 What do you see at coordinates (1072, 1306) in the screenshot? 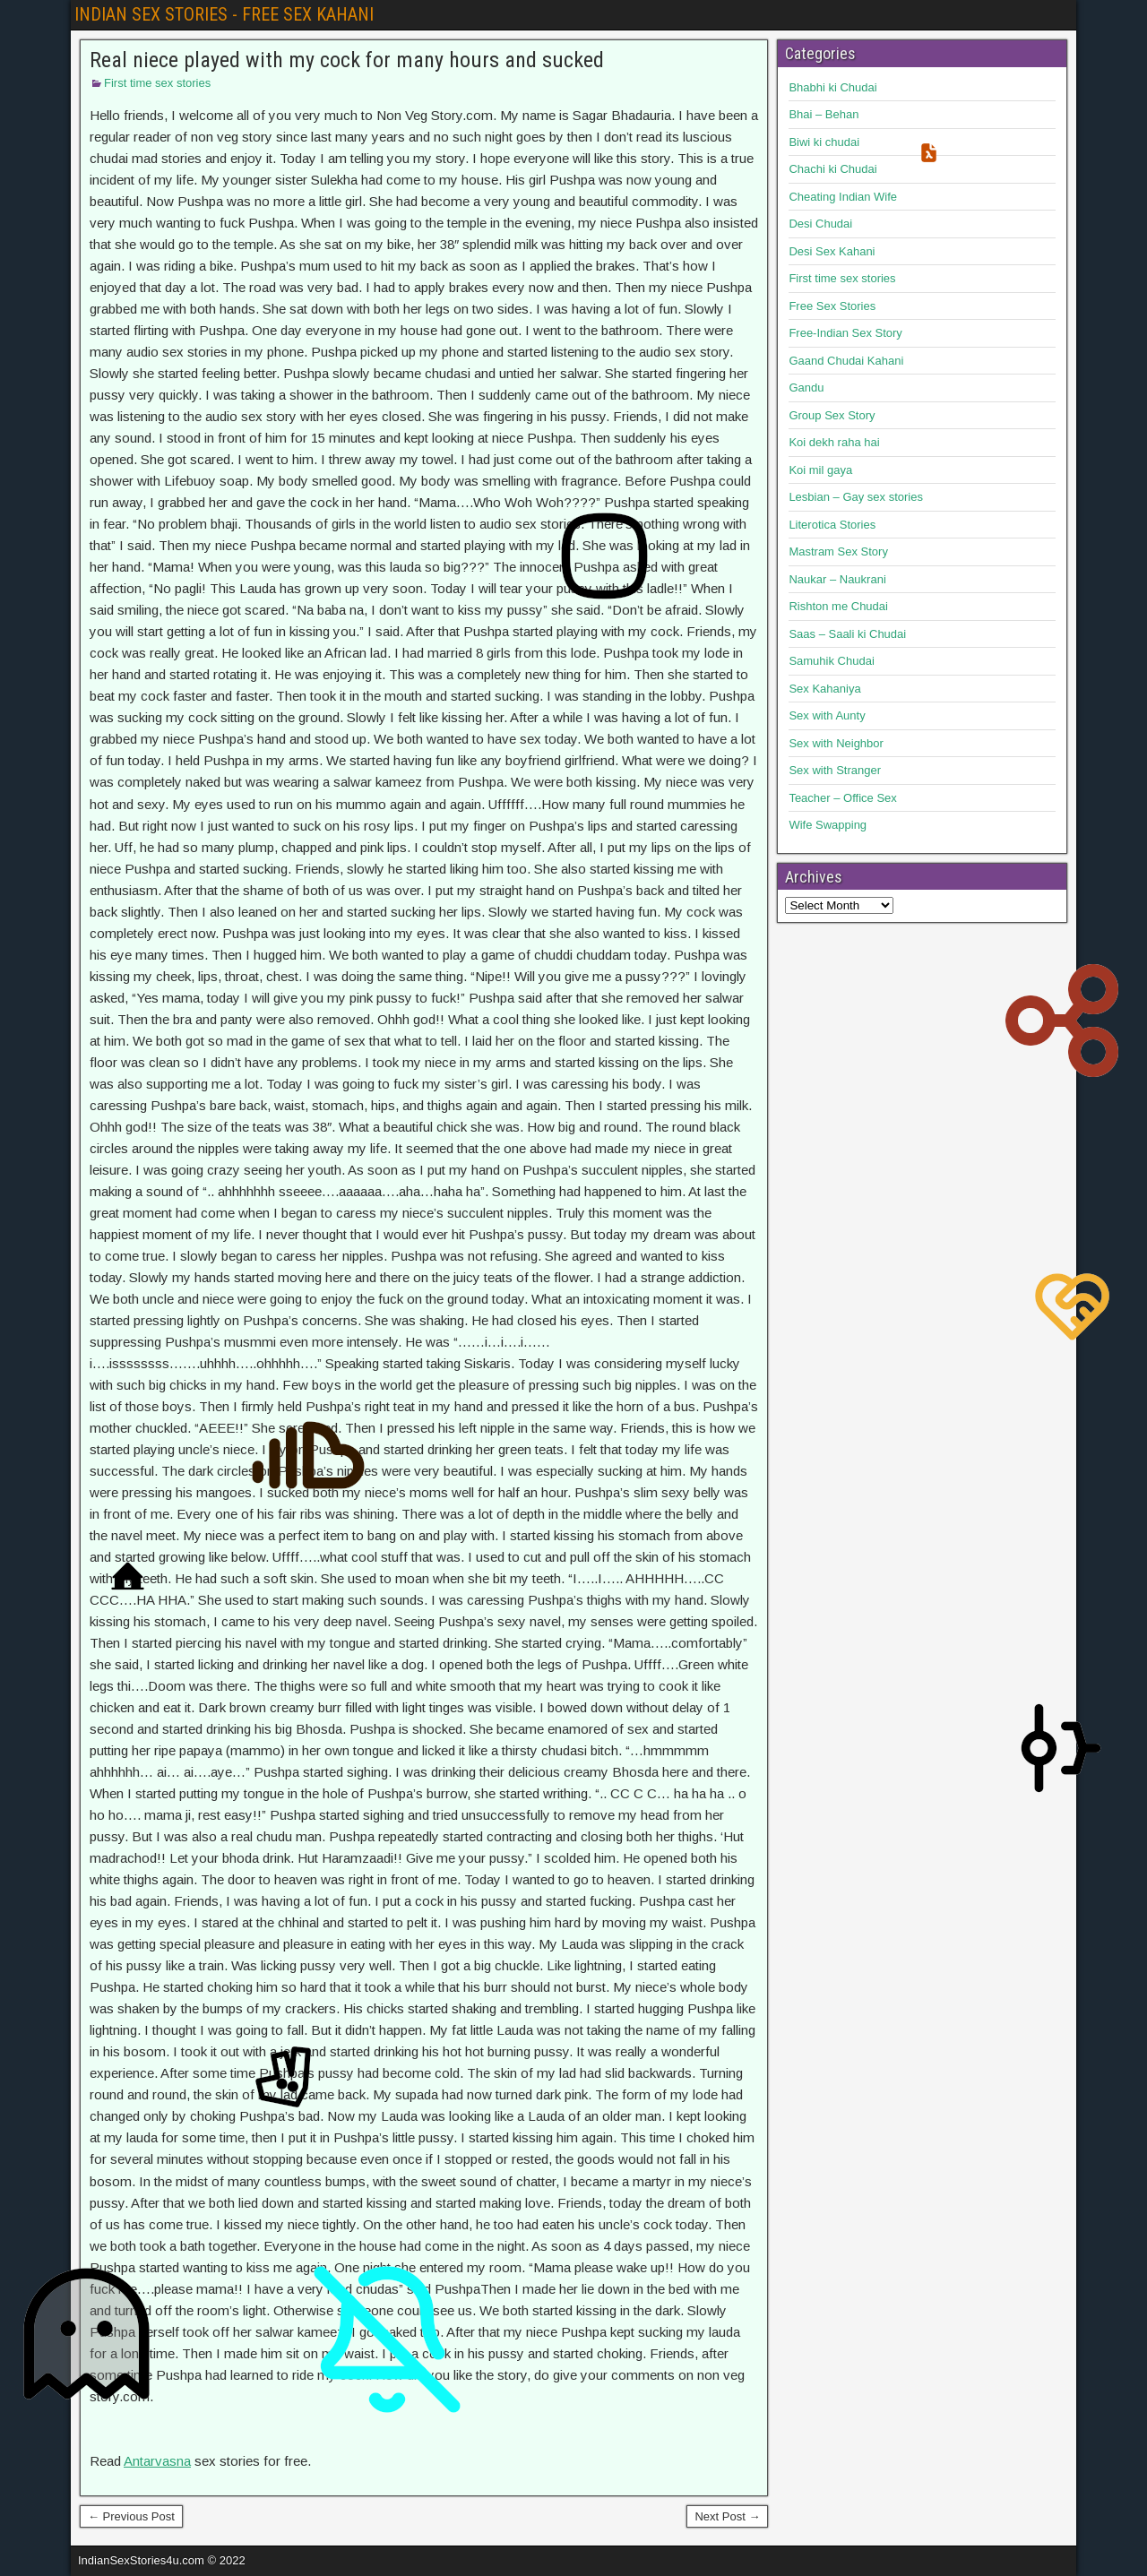
I see `support a charitable cause or donation` at bounding box center [1072, 1306].